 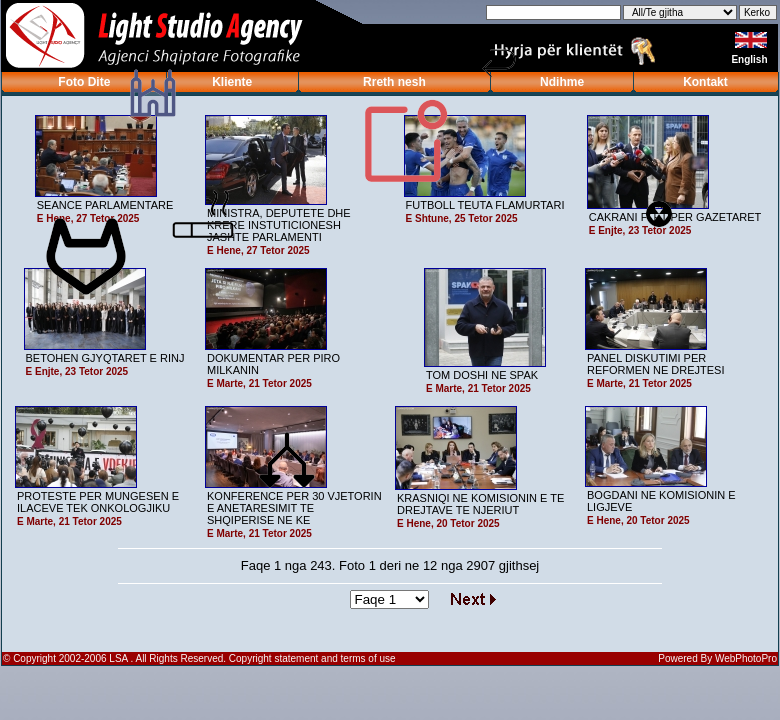 What do you see at coordinates (659, 214) in the screenshot?
I see `fallout shelter location indicator` at bounding box center [659, 214].